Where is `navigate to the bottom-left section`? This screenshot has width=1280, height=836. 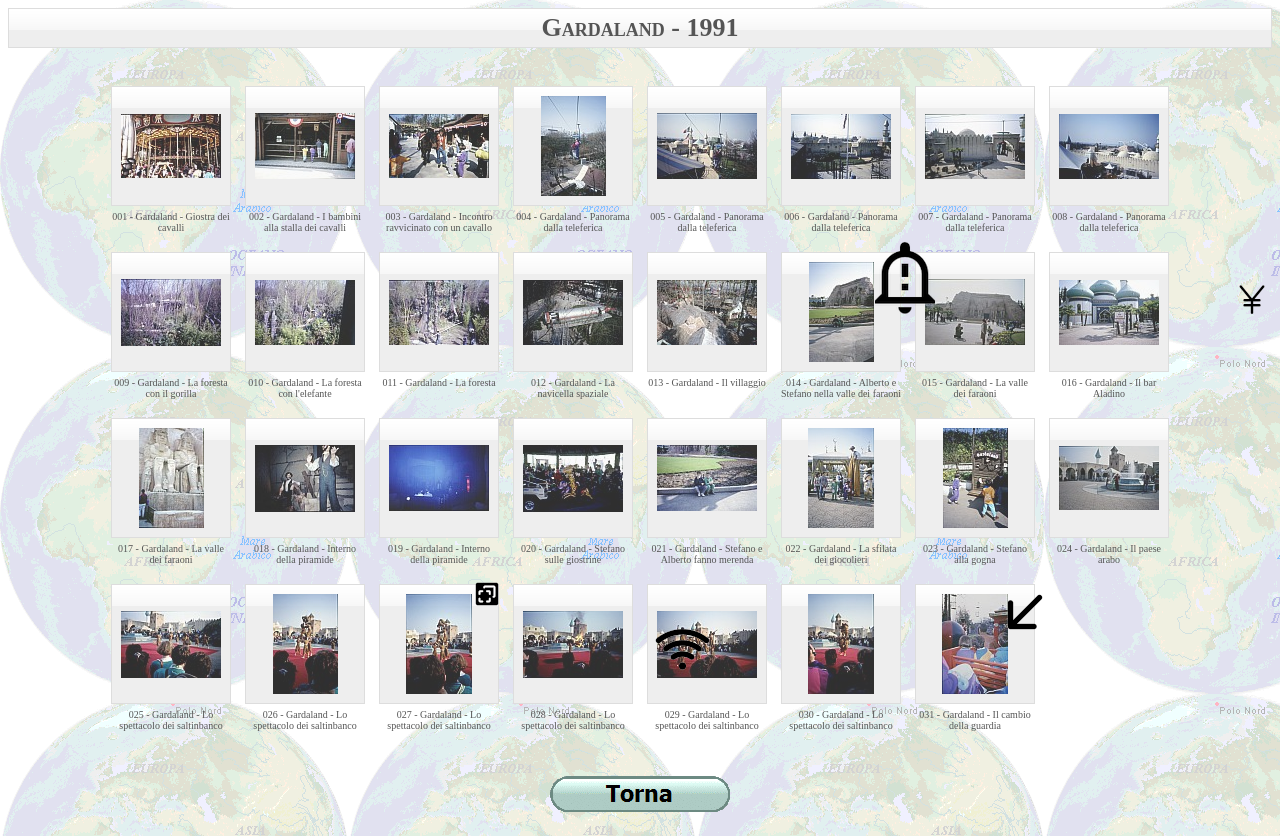 navigate to the bottom-left section is located at coordinates (1025, 612).